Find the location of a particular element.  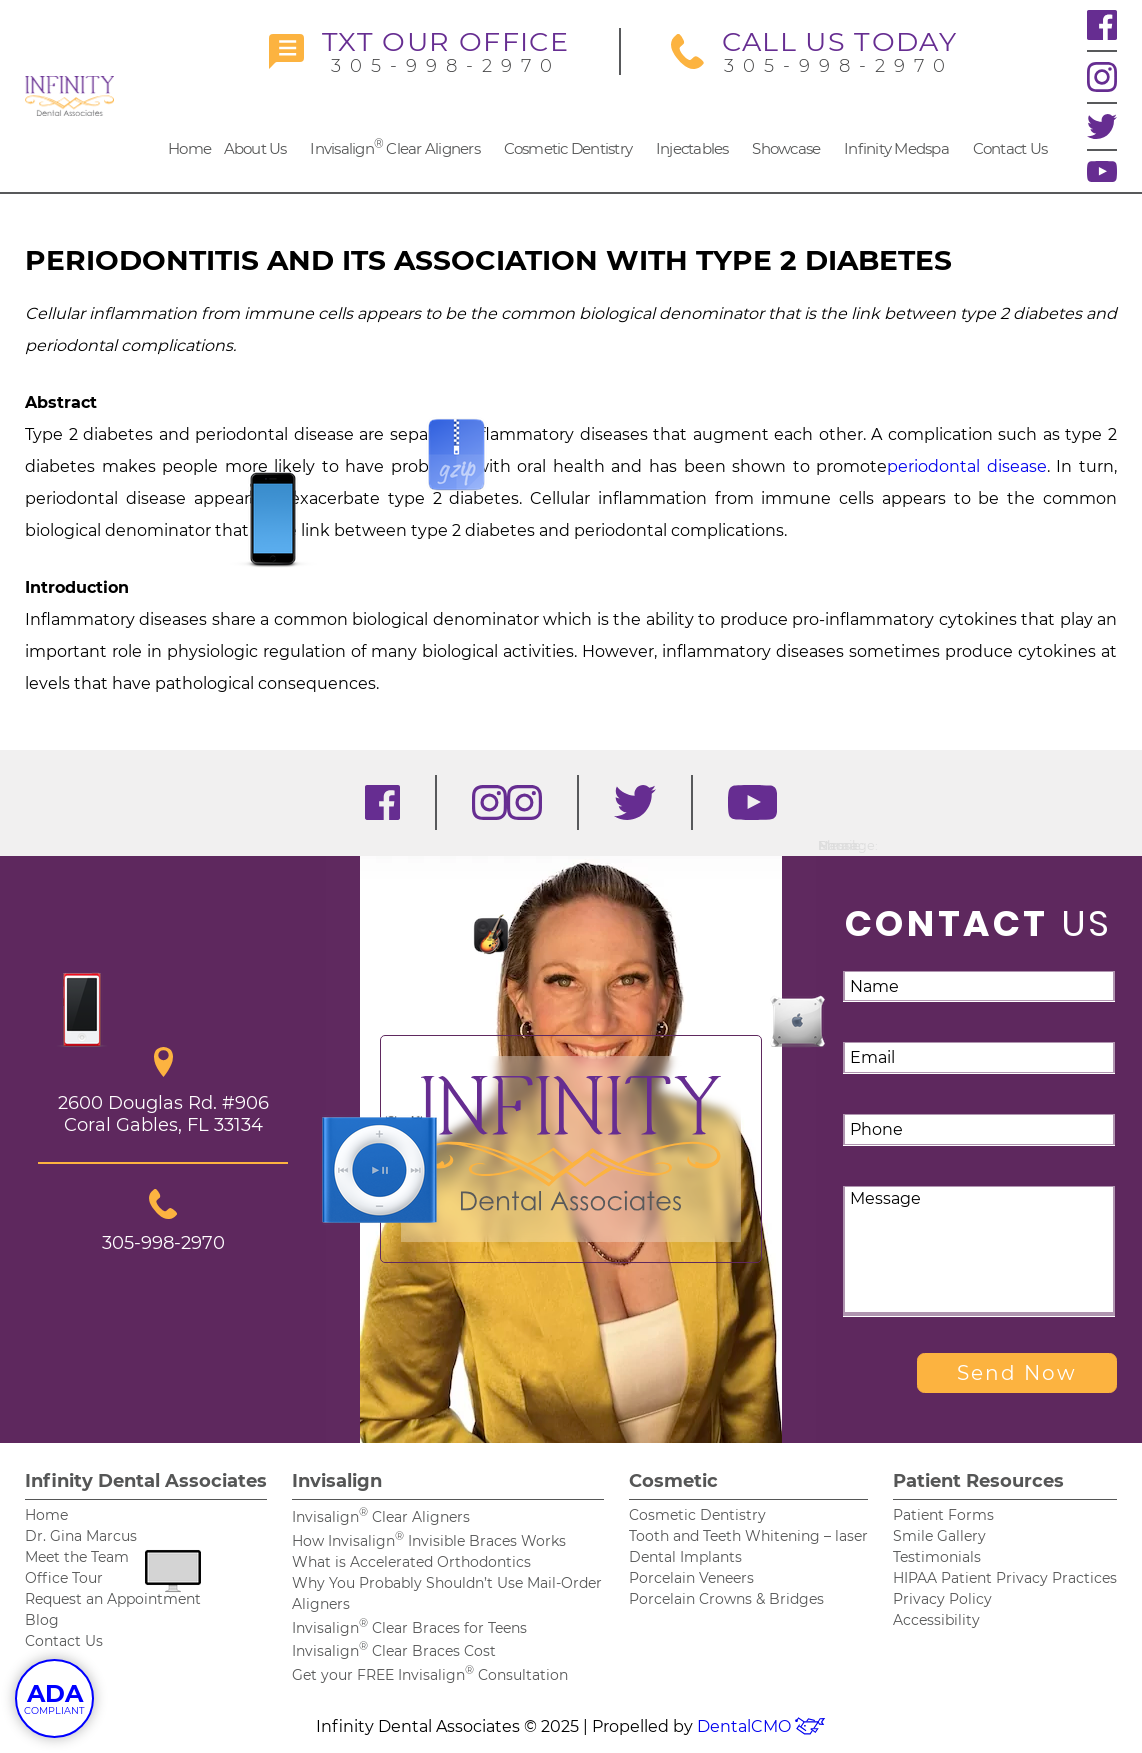

iPod shuffle device connected is located at coordinates (379, 1169).